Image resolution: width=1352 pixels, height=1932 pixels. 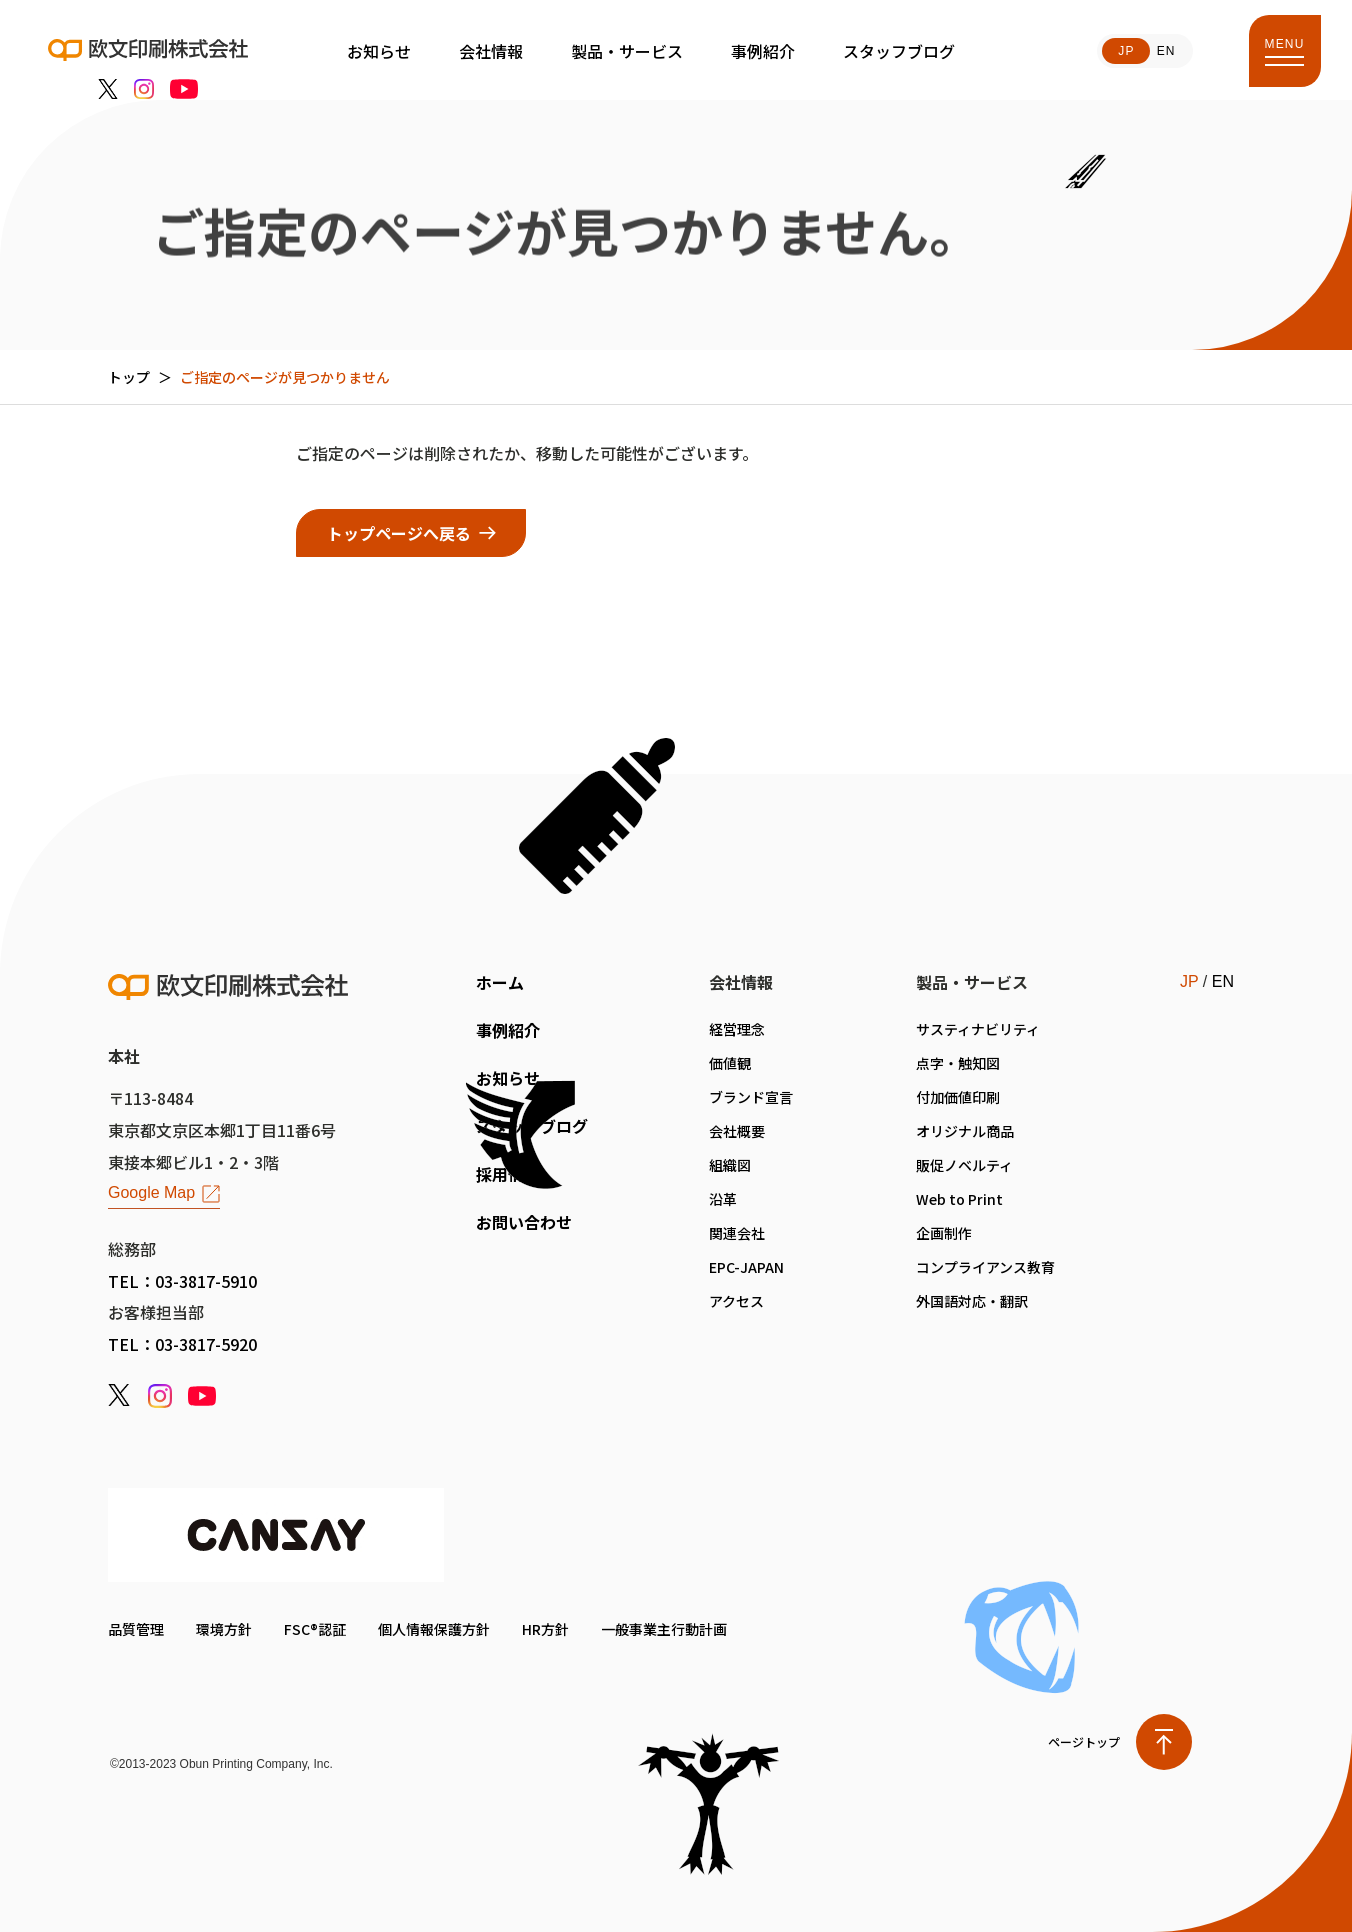 I want to click on indicates a farm or agricultural game section, so click(x=710, y=1803).